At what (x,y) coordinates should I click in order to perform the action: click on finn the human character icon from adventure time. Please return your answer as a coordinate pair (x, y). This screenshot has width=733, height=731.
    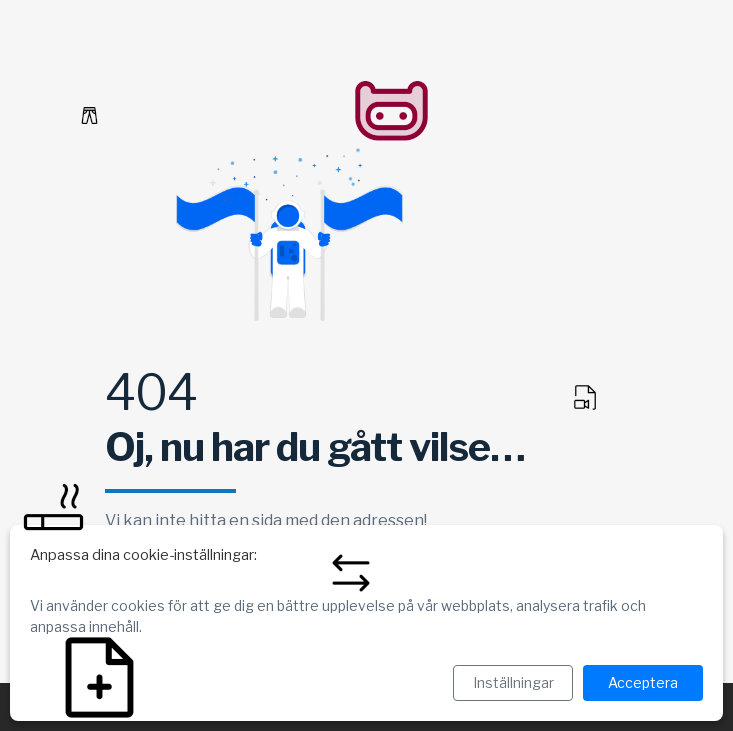
    Looking at the image, I should click on (391, 109).